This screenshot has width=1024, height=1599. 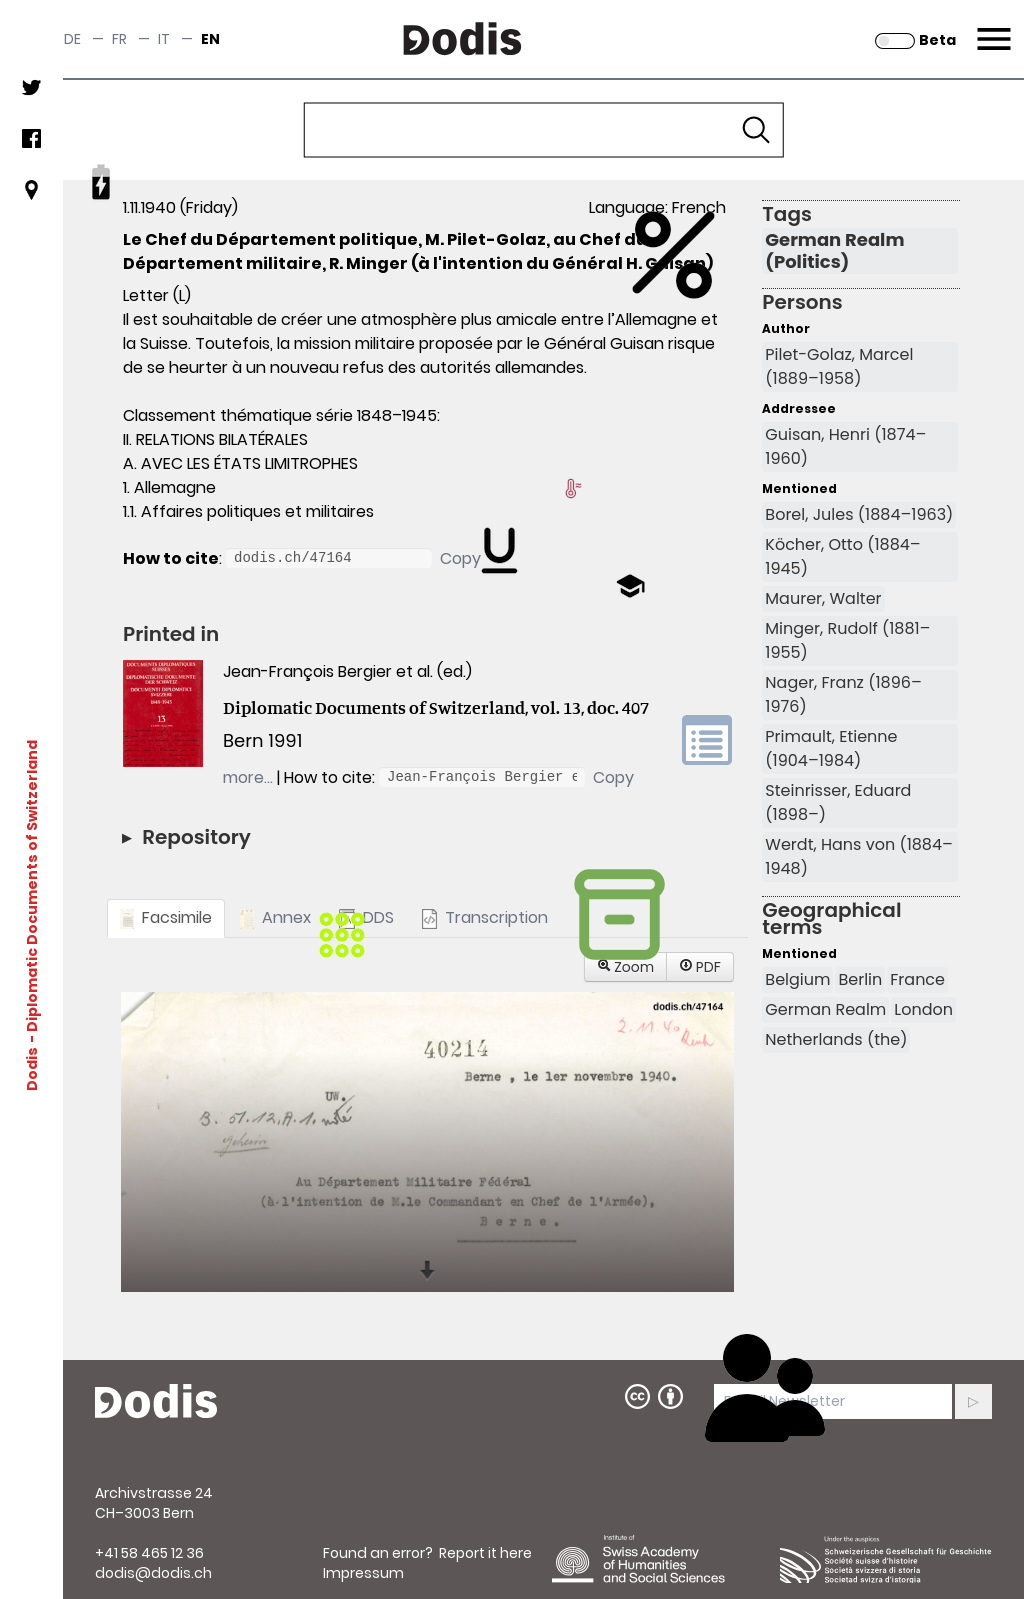 I want to click on open the dial pad, so click(x=342, y=935).